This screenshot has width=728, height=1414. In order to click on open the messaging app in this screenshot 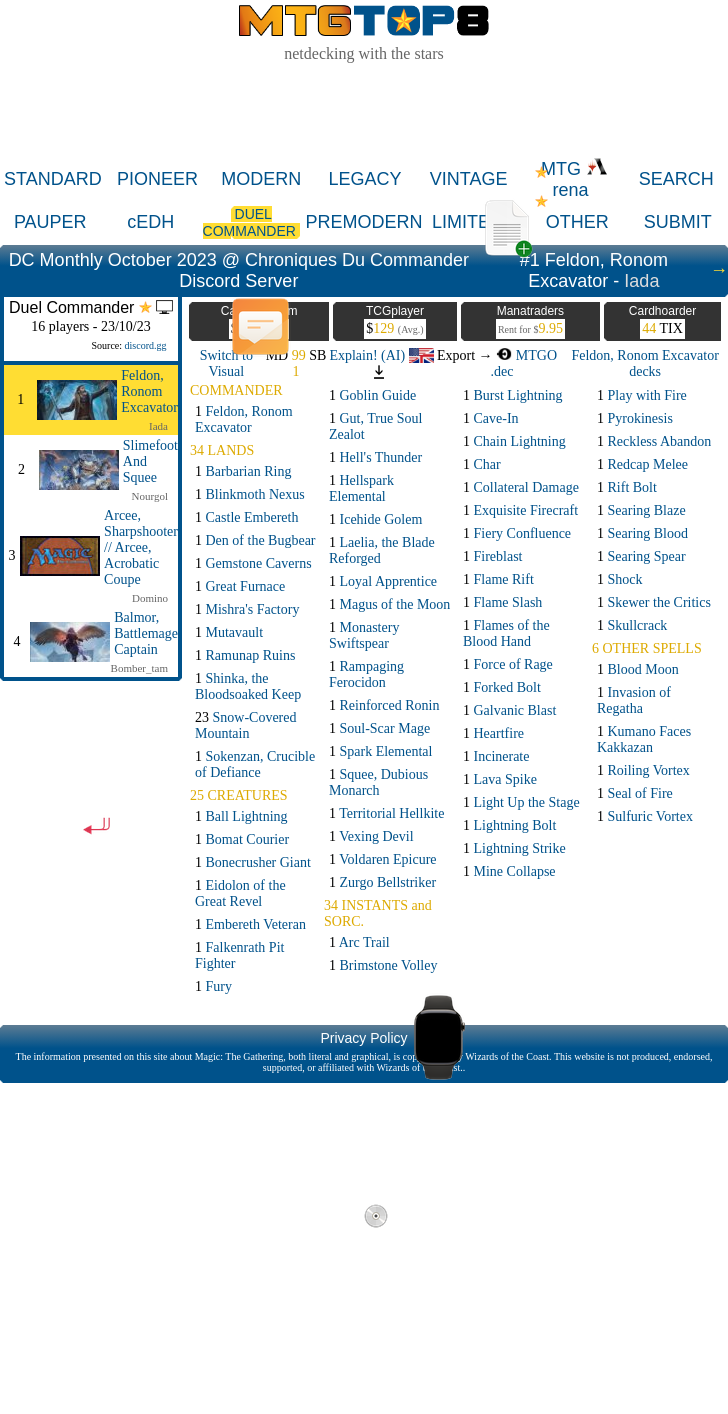, I will do `click(260, 326)`.